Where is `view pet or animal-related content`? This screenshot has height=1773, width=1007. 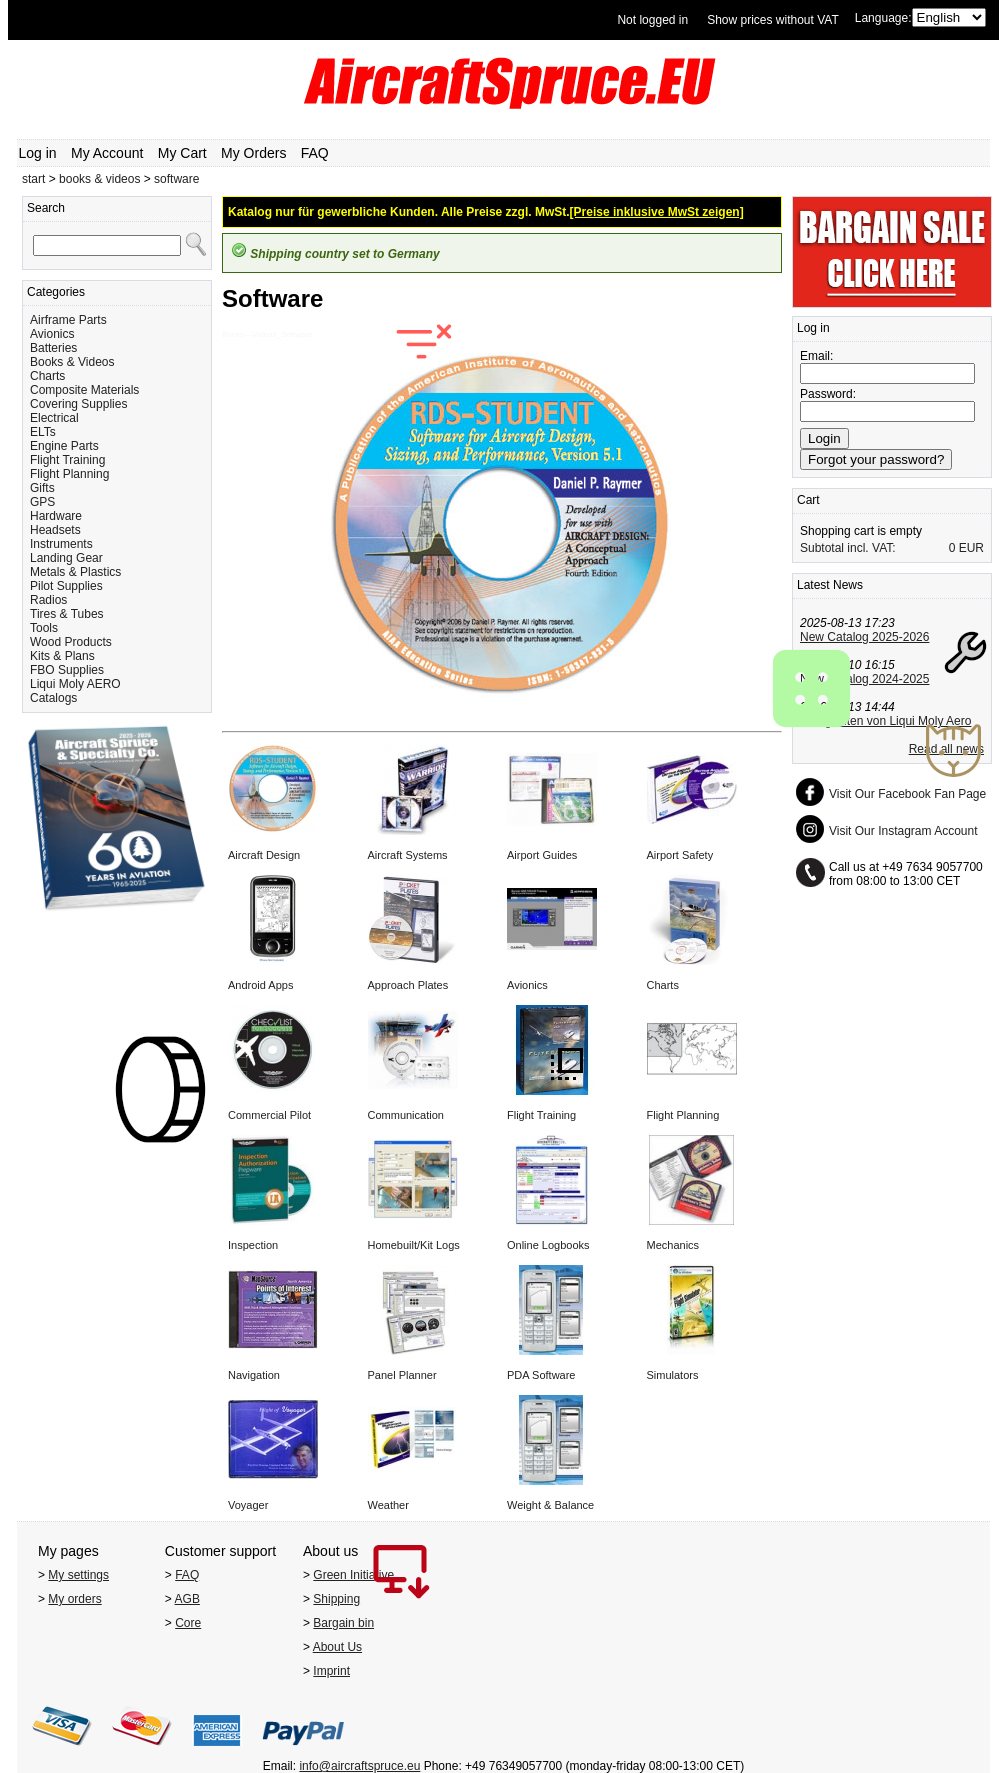
view pet or animal-related content is located at coordinates (953, 749).